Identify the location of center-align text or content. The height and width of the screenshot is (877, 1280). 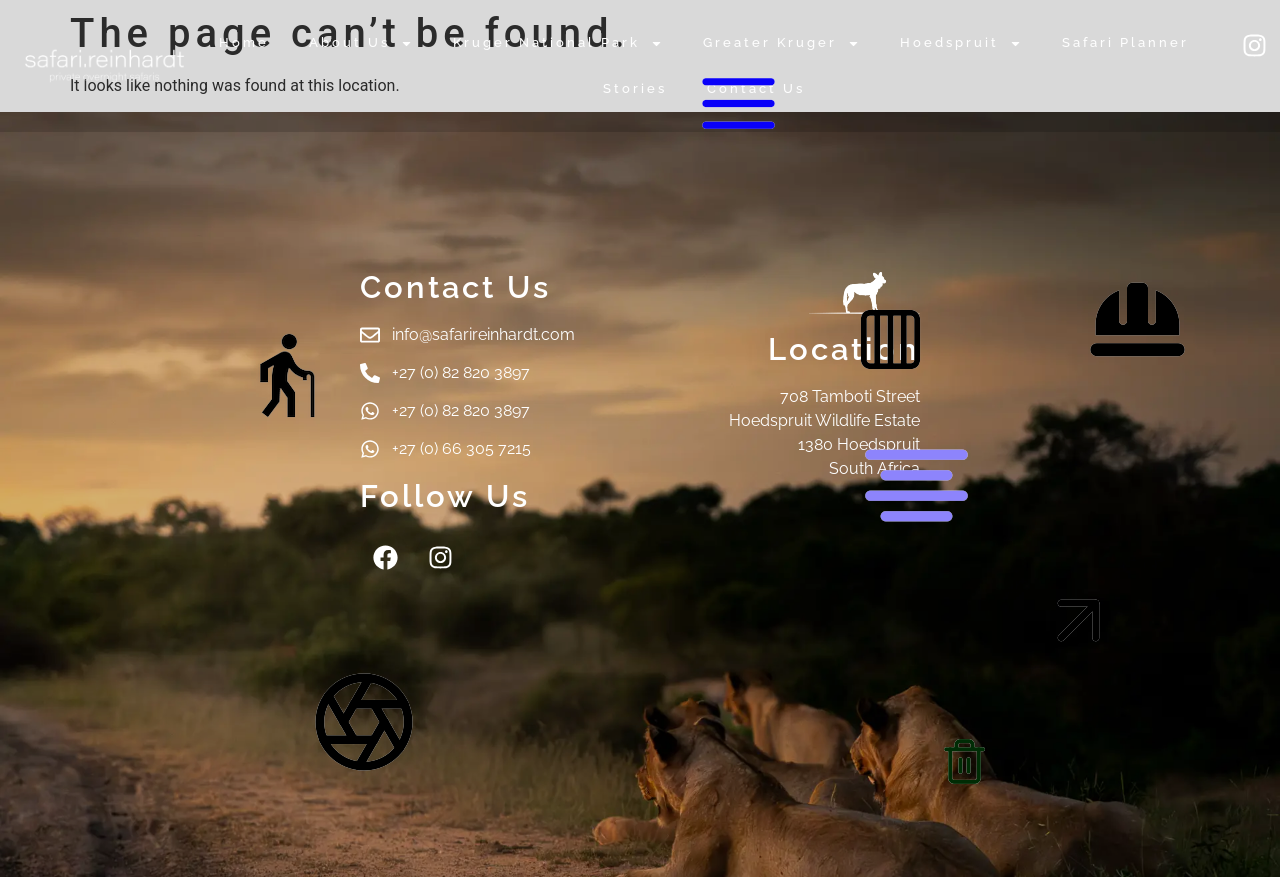
(916, 485).